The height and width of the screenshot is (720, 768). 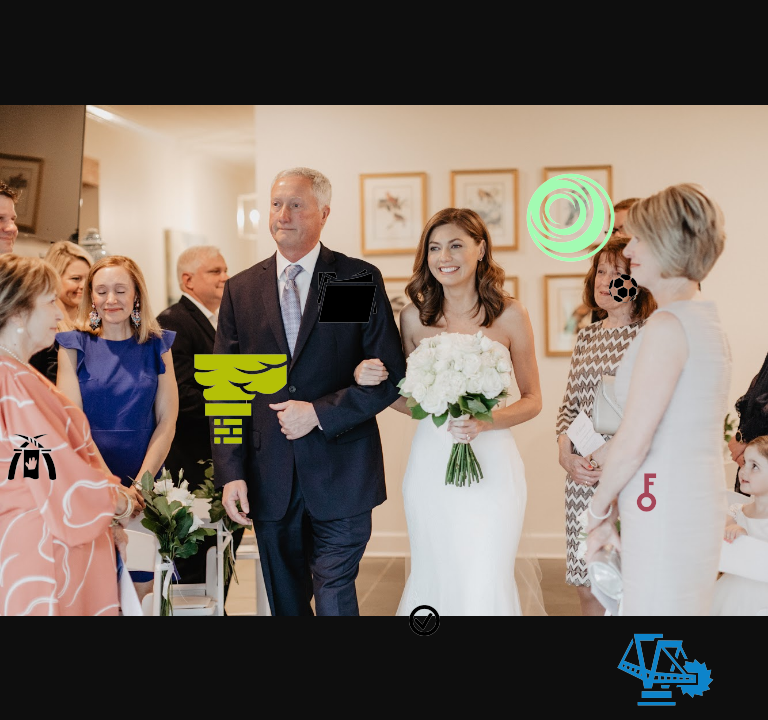 I want to click on bucket wheel excavator machinery icon, so click(x=664, y=666).